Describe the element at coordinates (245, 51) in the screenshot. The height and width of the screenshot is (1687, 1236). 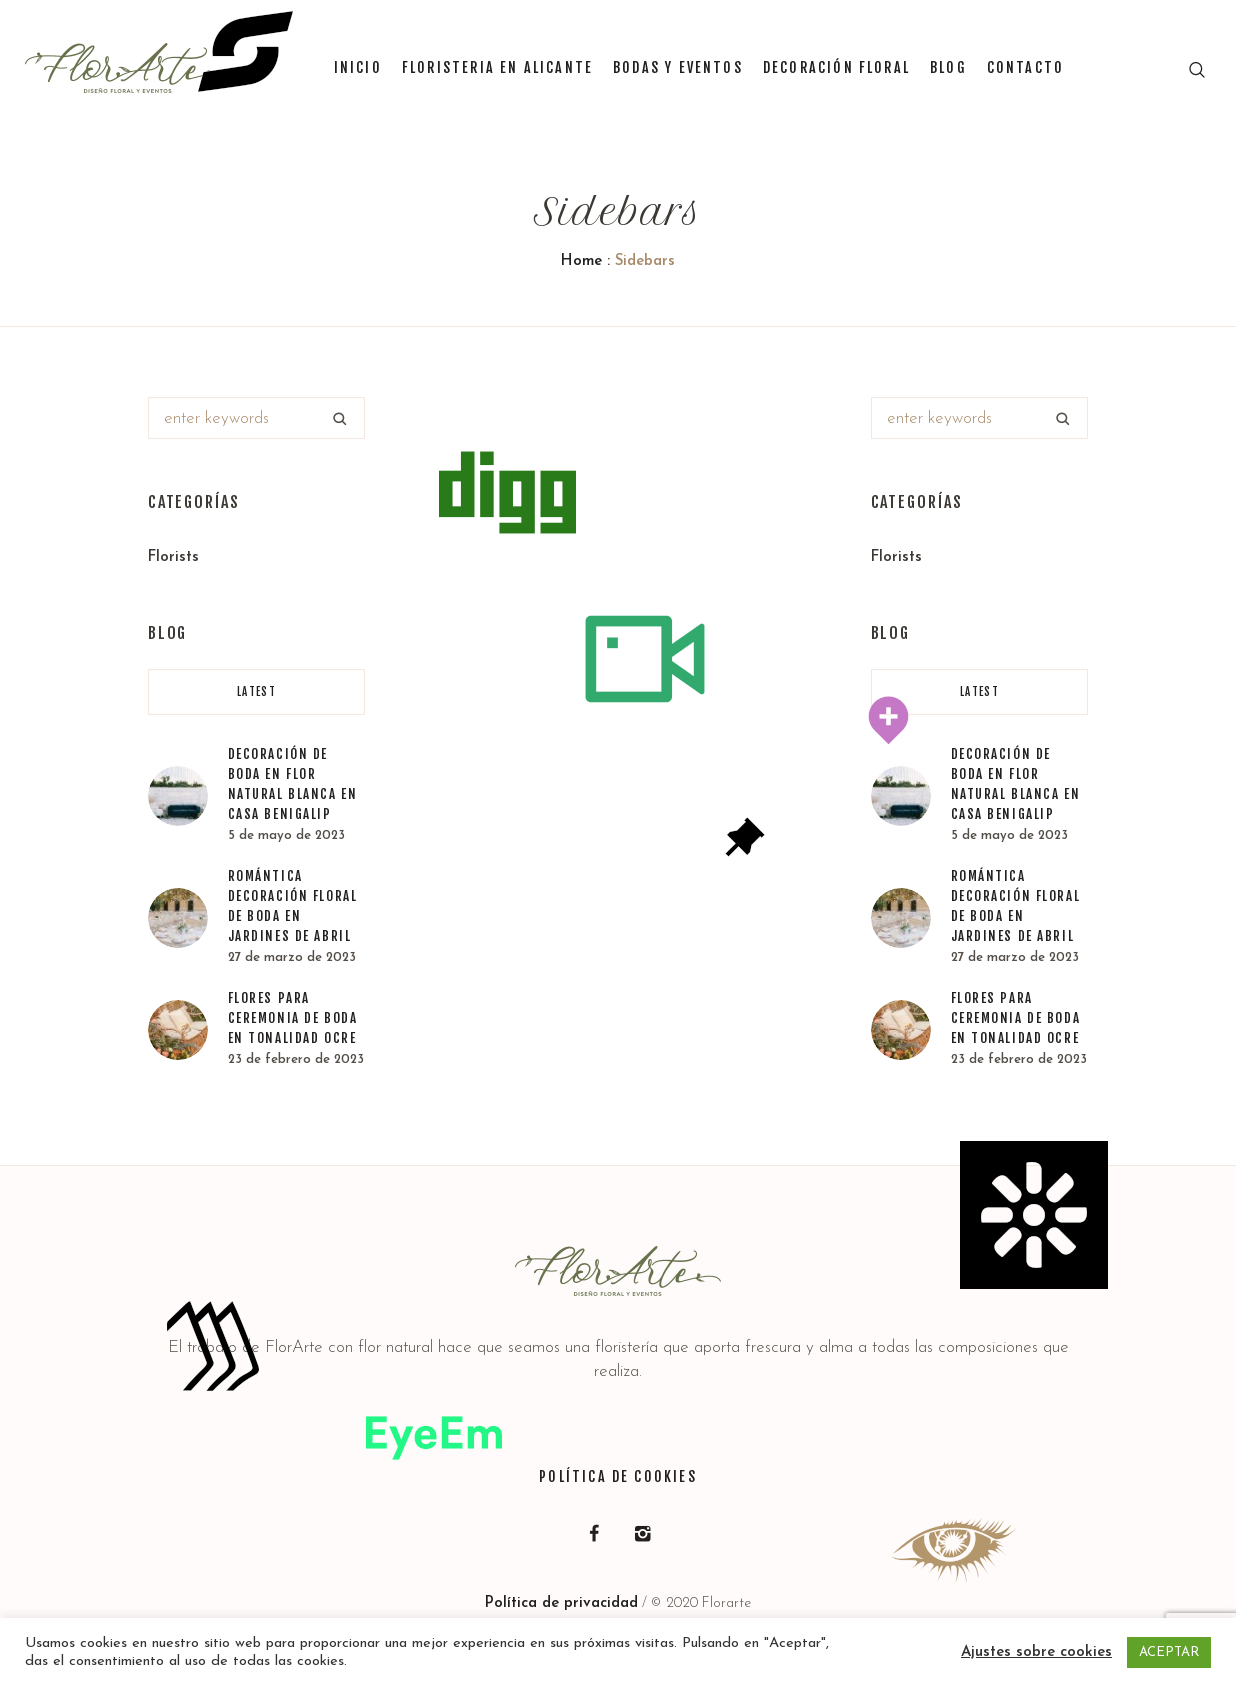
I see `speedypage logo` at that location.